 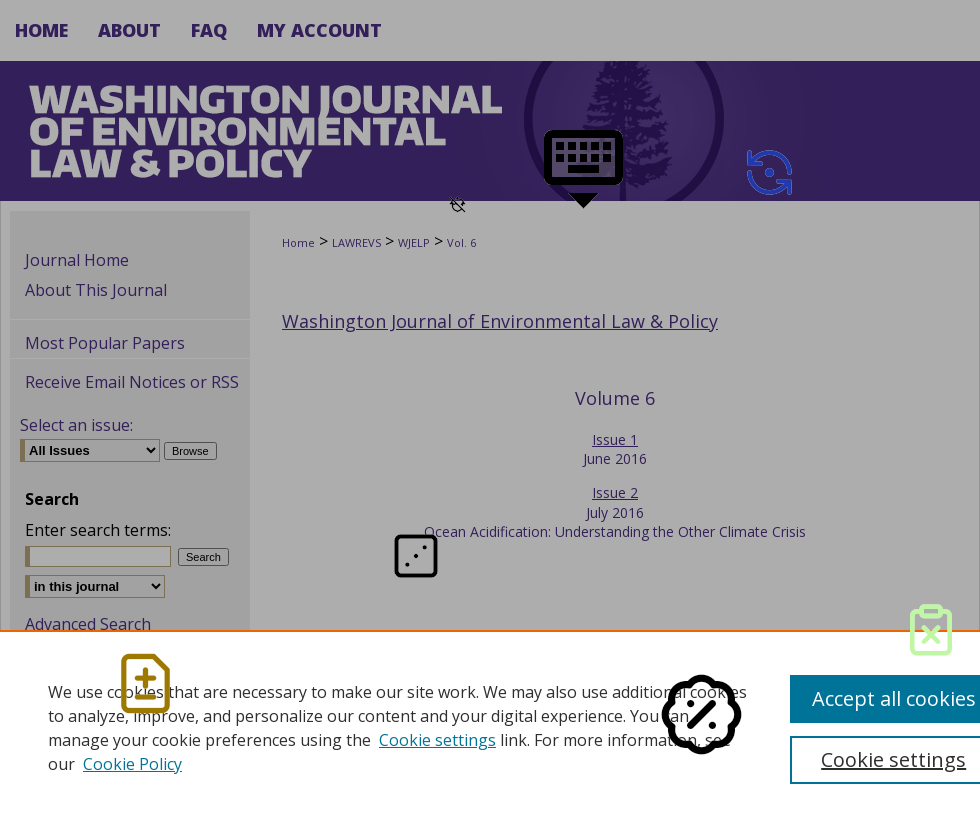 I want to click on refresh or sync with status indicator, so click(x=769, y=172).